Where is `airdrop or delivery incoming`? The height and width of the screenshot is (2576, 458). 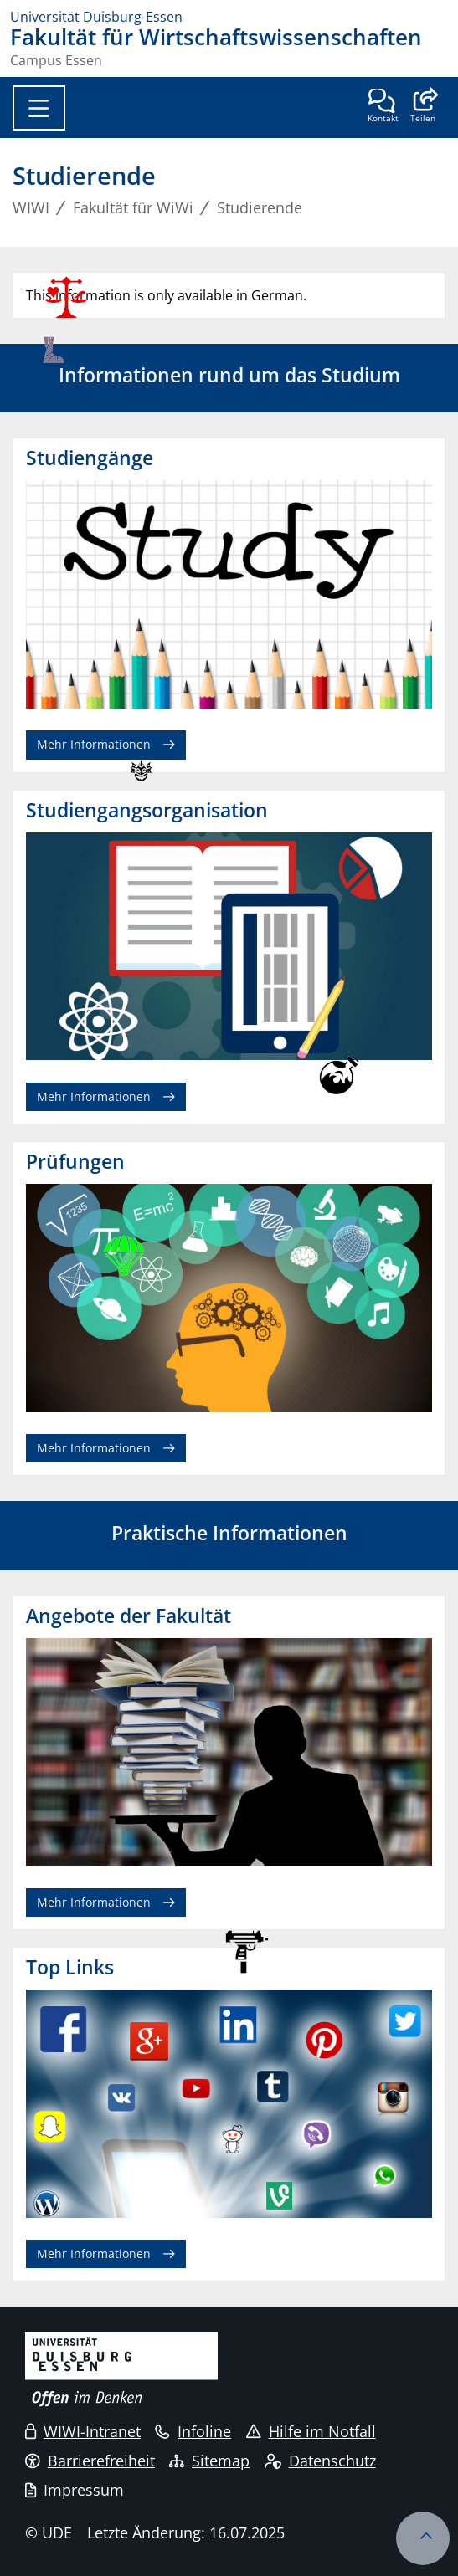 airdrop or delivery incoming is located at coordinates (124, 1256).